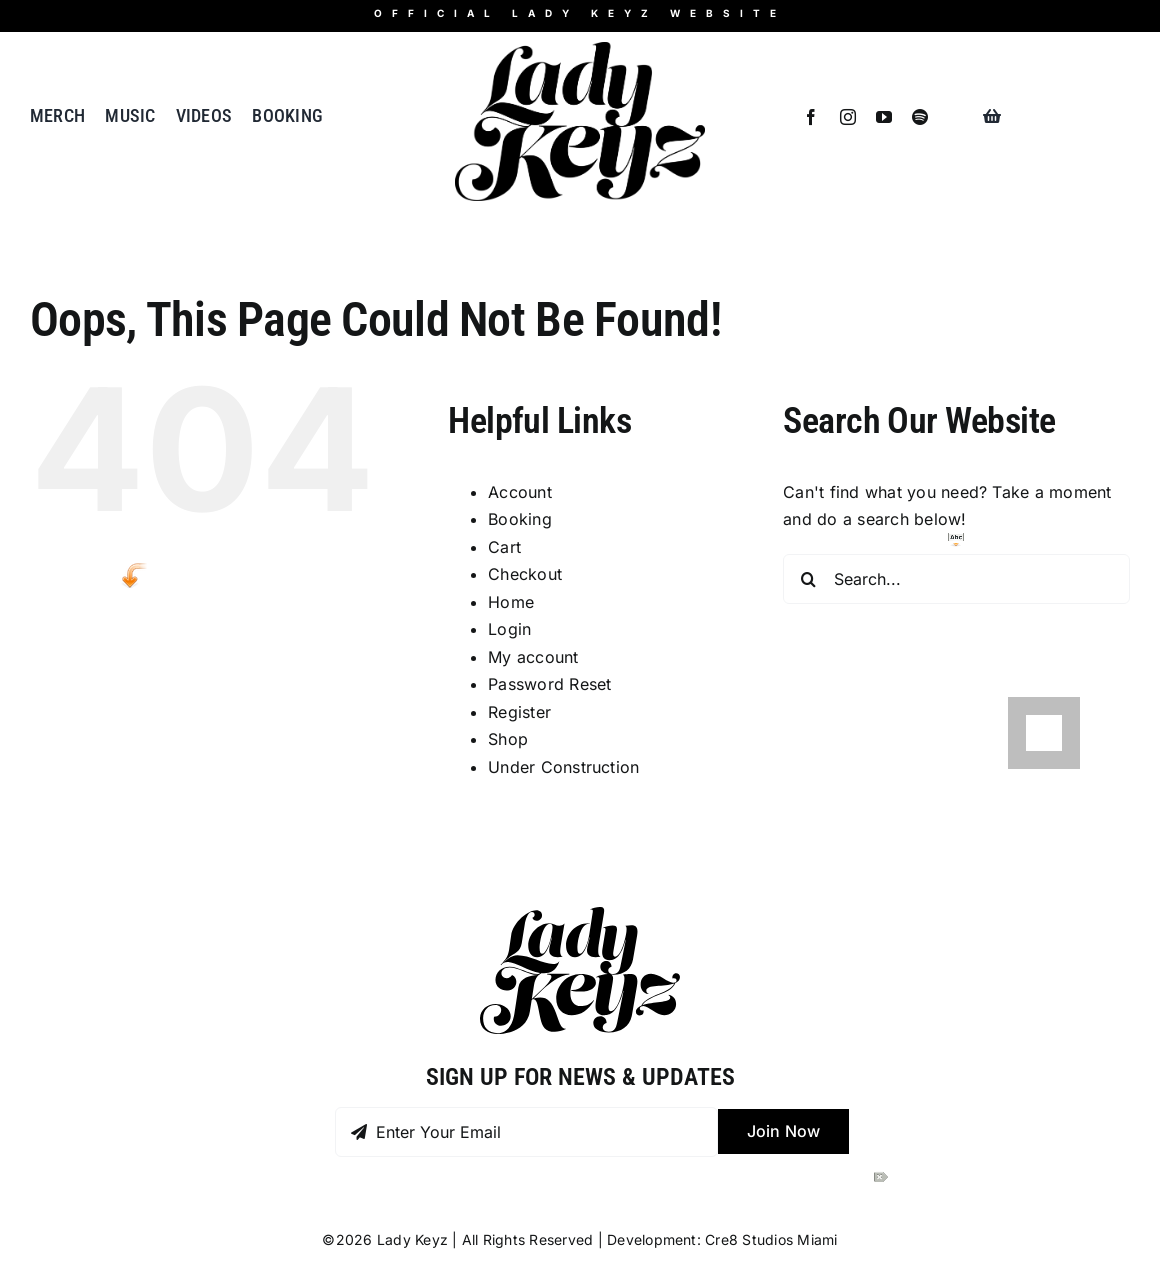 This screenshot has height=1286, width=1160. Describe the element at coordinates (1044, 733) in the screenshot. I see `maximize the current window to full screen` at that location.